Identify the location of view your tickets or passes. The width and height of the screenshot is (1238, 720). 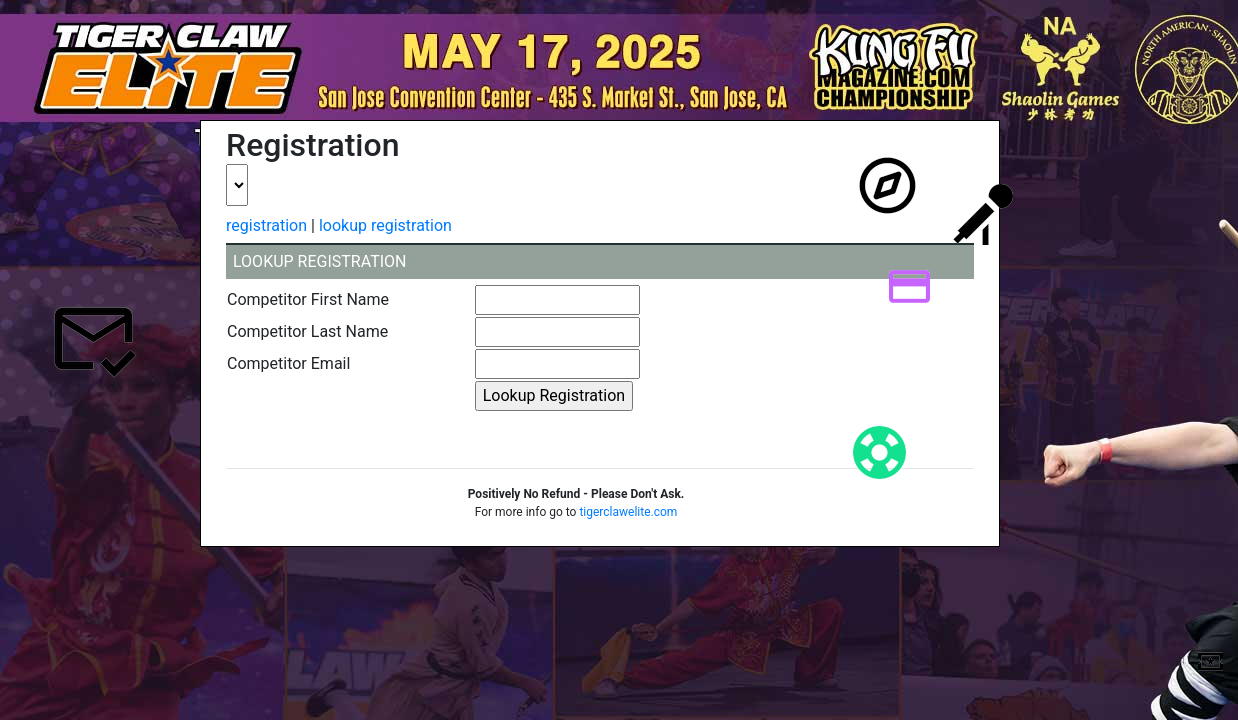
(1210, 661).